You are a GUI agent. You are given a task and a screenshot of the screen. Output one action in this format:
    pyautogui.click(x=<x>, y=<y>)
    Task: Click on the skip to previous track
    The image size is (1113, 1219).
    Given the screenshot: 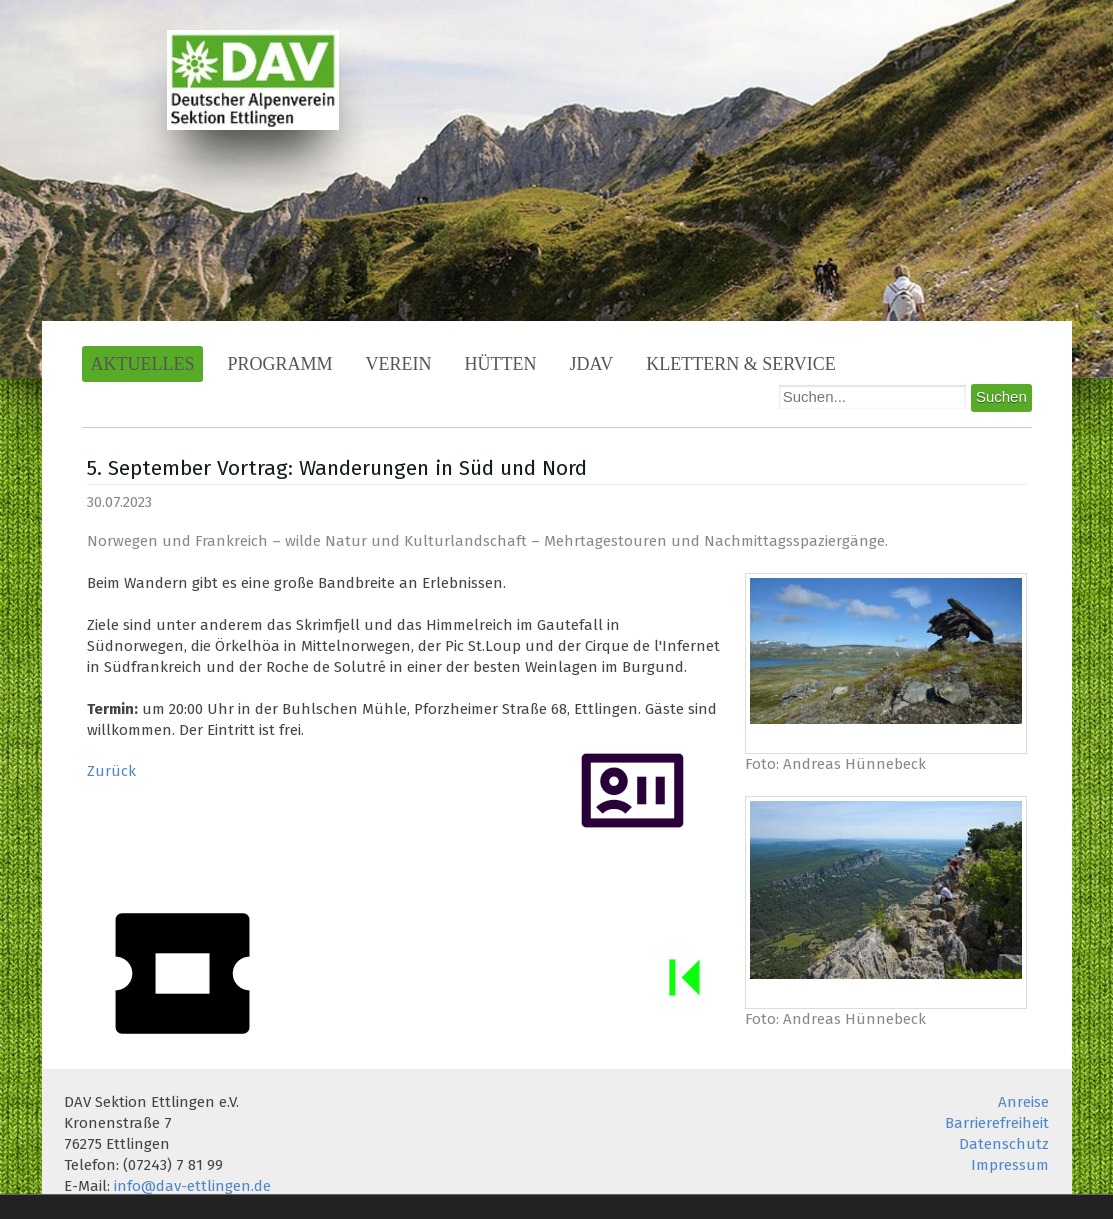 What is the action you would take?
    pyautogui.click(x=684, y=977)
    